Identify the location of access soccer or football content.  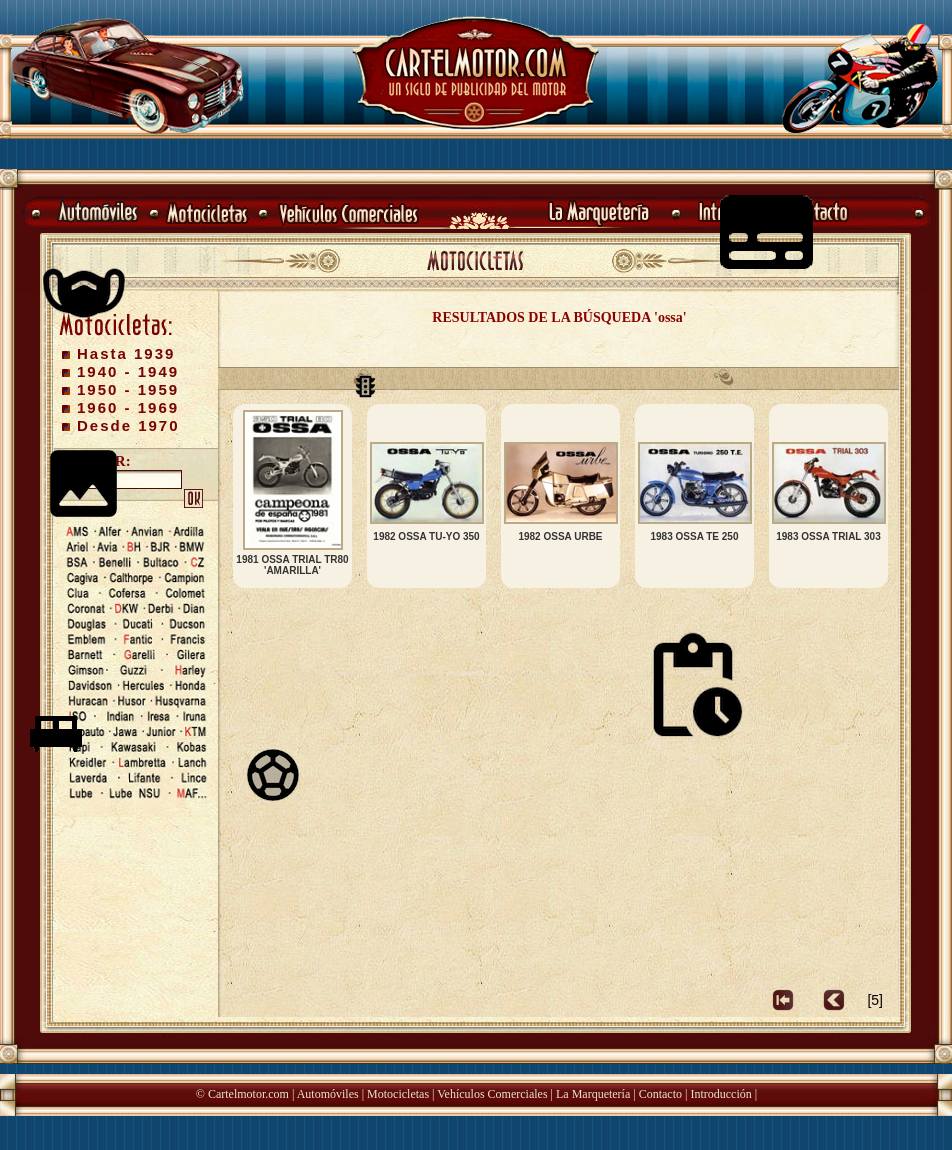
(273, 775).